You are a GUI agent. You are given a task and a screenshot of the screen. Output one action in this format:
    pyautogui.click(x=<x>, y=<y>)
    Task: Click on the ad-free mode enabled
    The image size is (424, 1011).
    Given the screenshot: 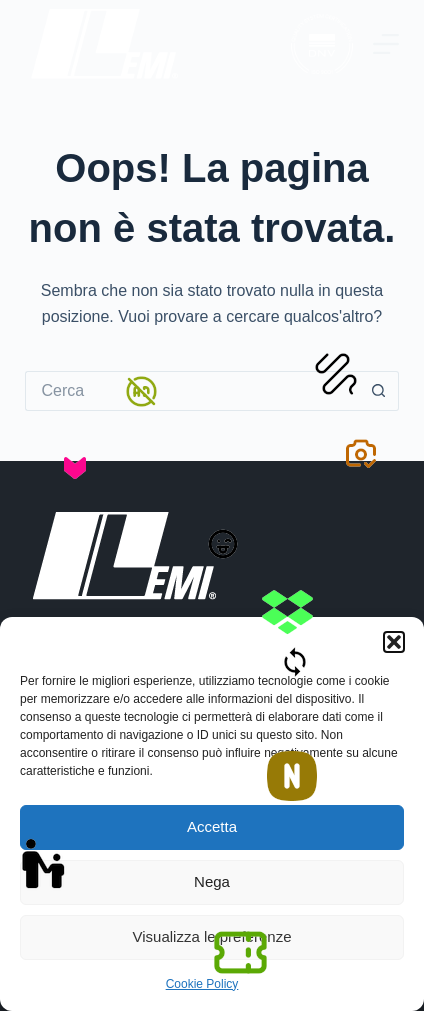 What is the action you would take?
    pyautogui.click(x=141, y=391)
    